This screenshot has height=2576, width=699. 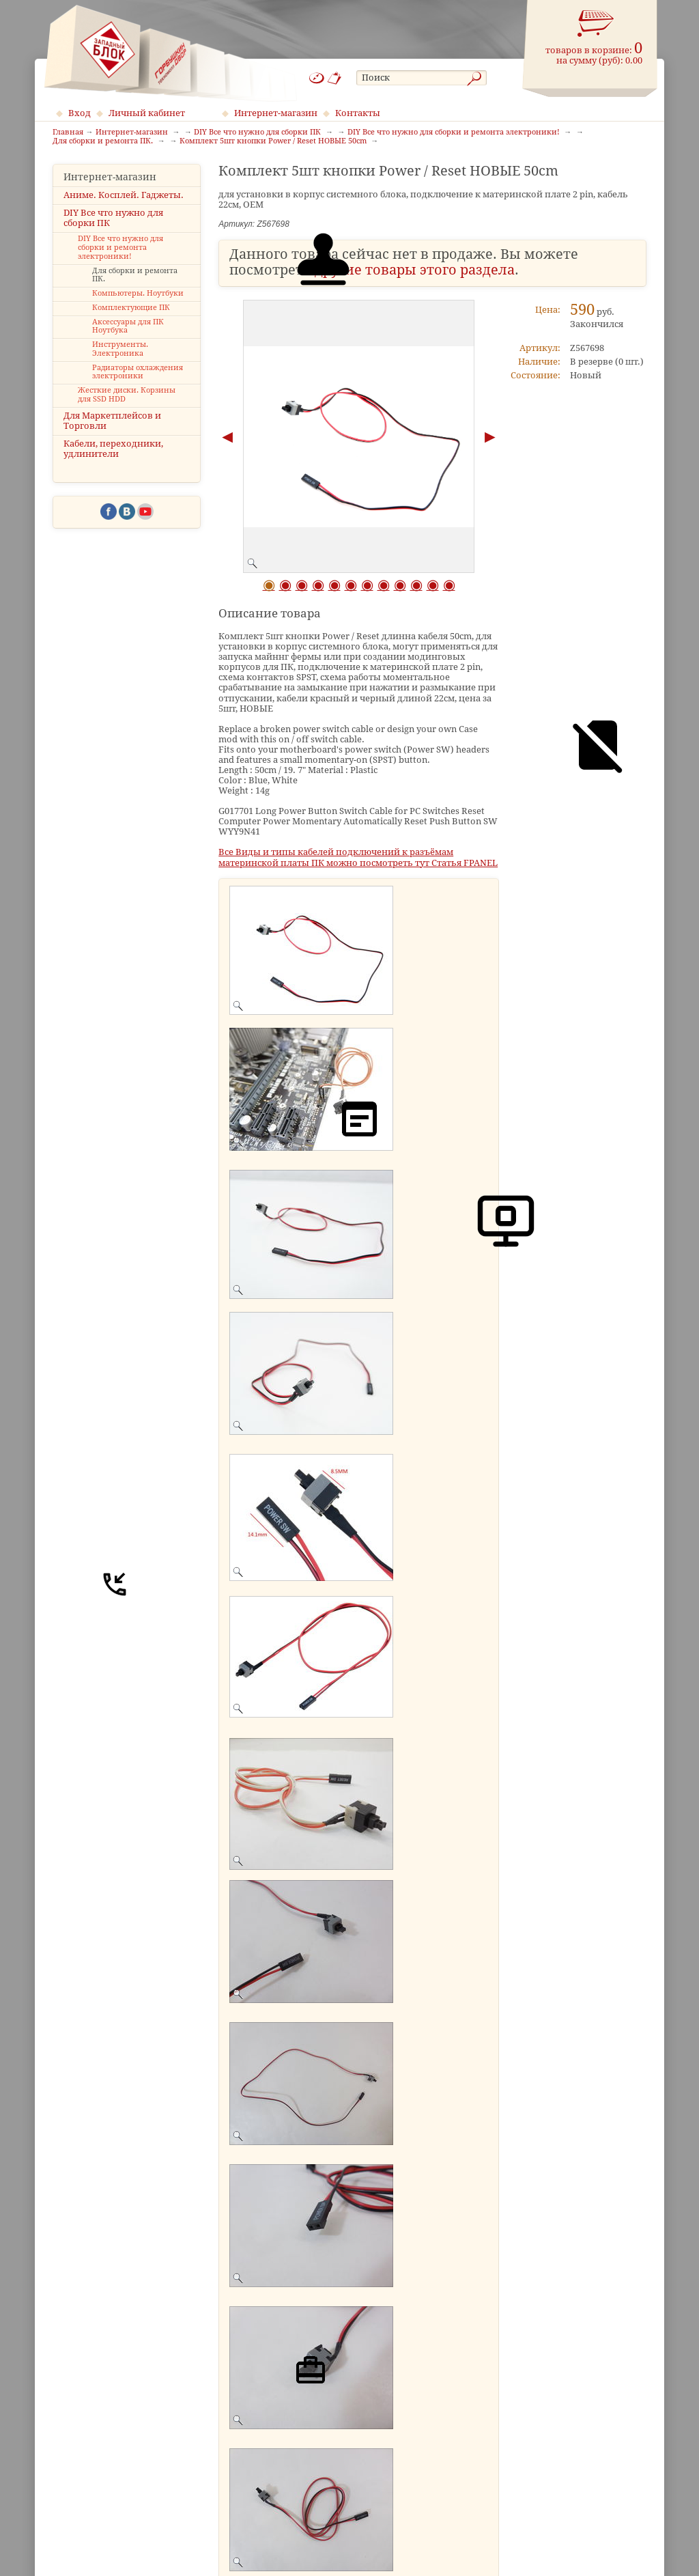 What do you see at coordinates (506, 1221) in the screenshot?
I see `stop screen recording or presentation` at bounding box center [506, 1221].